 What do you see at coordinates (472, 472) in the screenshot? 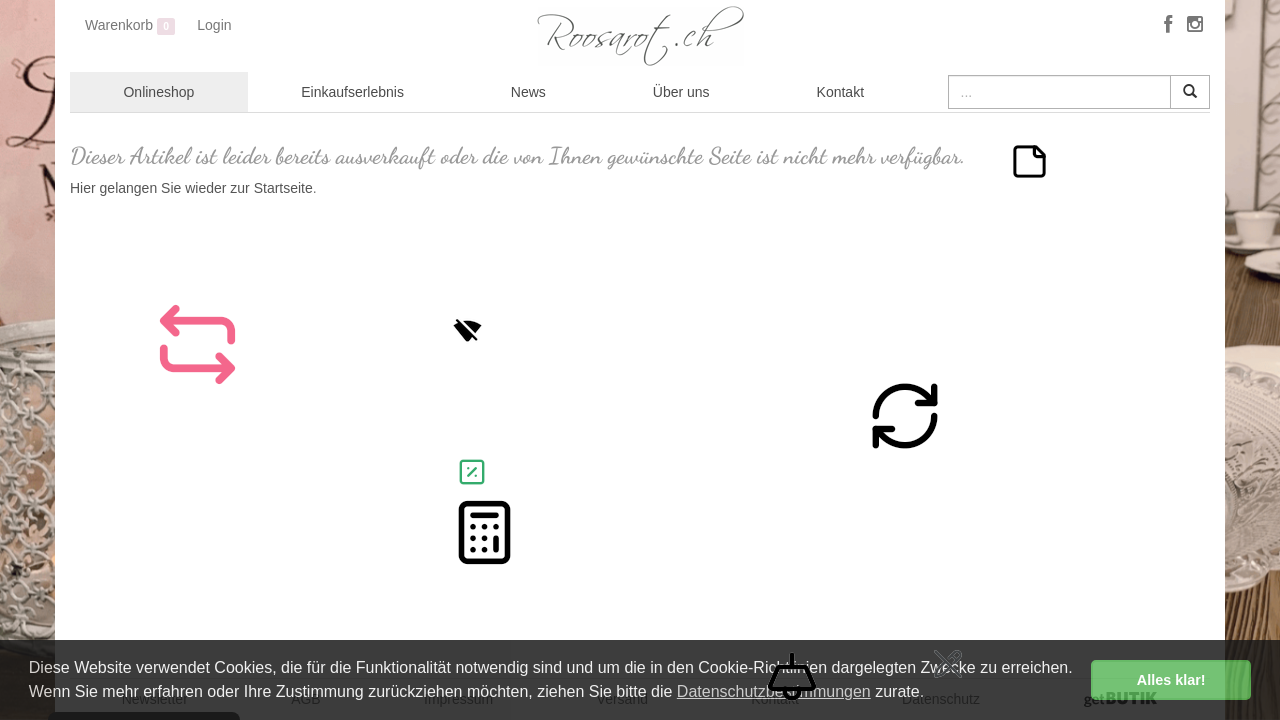
I see `view or apply a discount` at bounding box center [472, 472].